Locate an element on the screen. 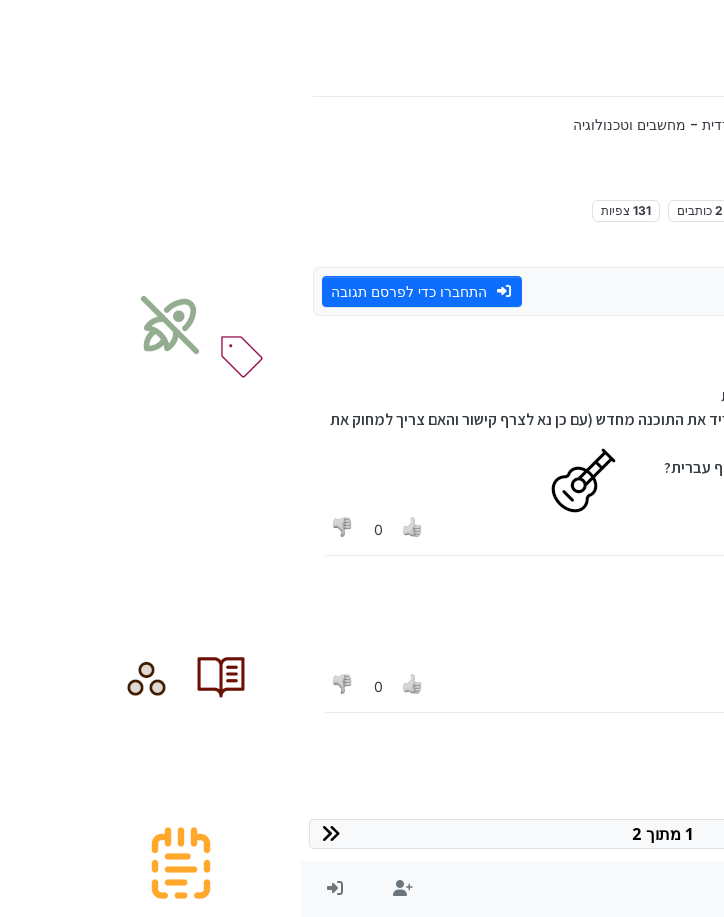 The height and width of the screenshot is (917, 724). draft or unsaved document is located at coordinates (181, 863).